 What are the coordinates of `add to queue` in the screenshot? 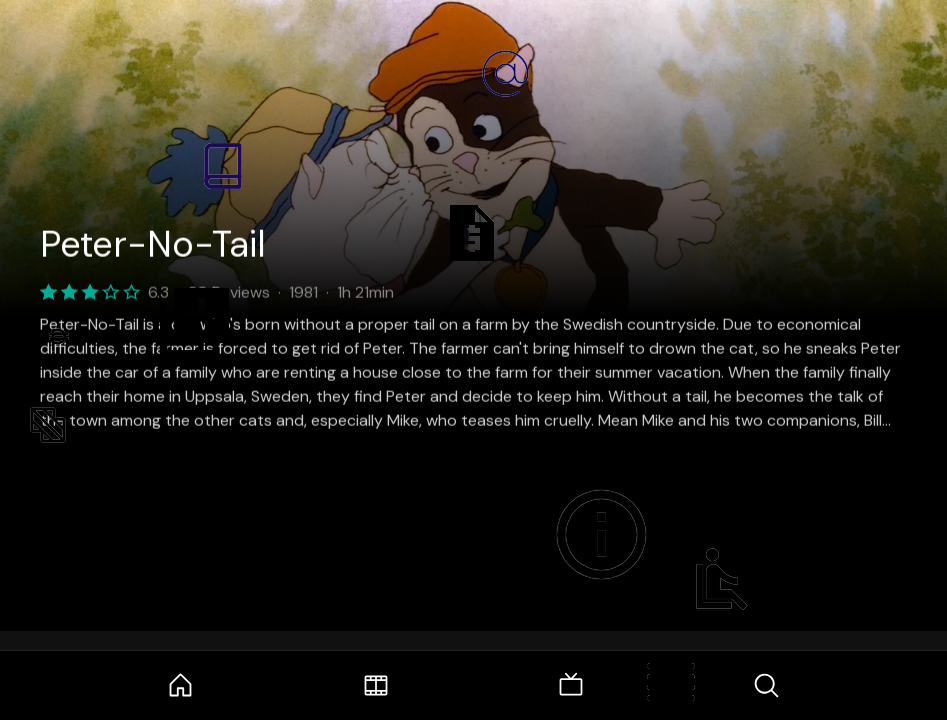 It's located at (194, 322).